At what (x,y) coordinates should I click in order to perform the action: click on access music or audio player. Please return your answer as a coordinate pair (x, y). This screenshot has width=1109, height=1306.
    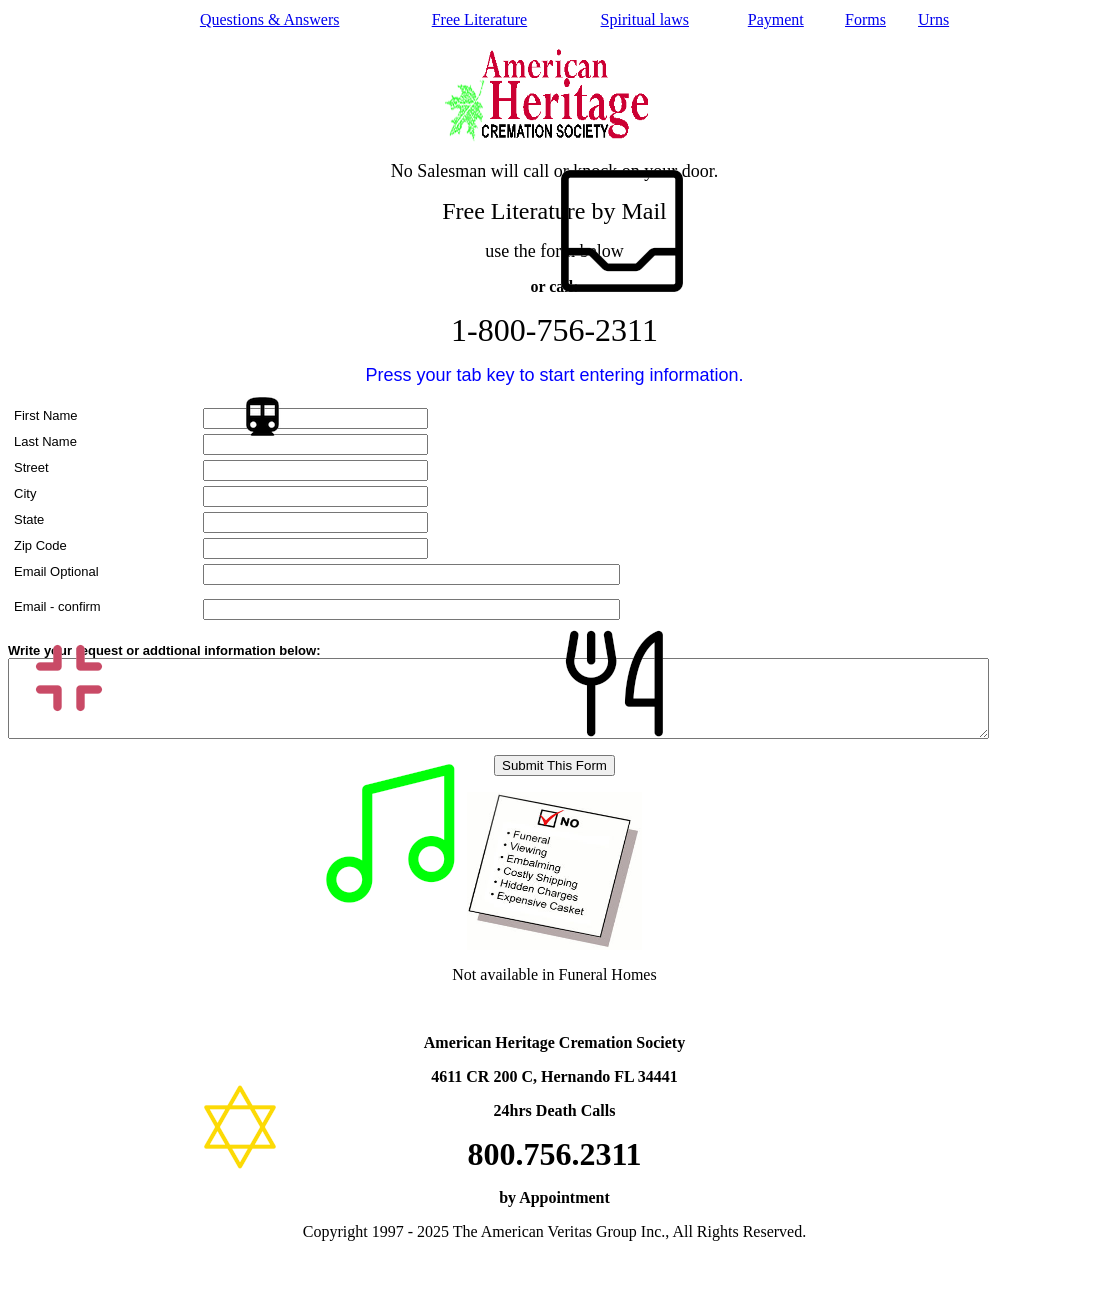
    Looking at the image, I should click on (398, 836).